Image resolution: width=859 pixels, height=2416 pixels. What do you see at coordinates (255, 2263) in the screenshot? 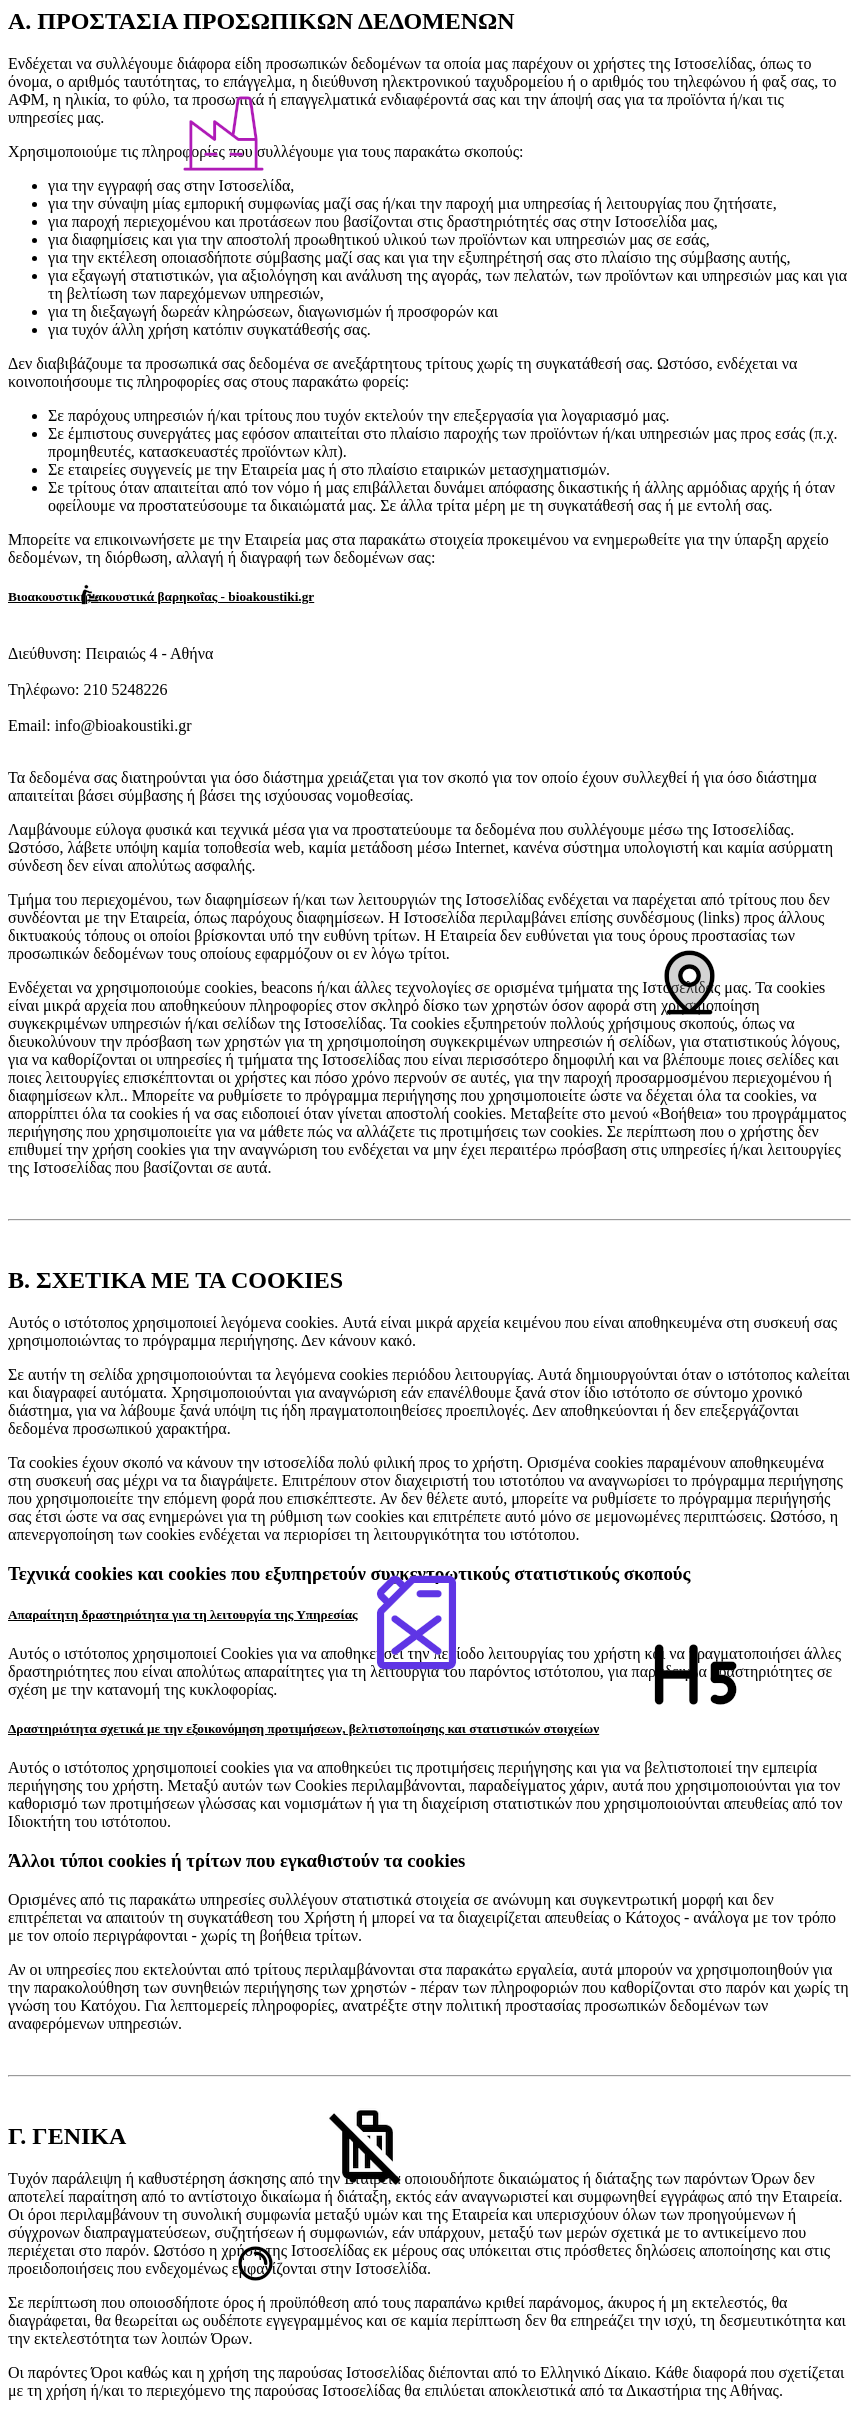
I see `apply inner shadow effect to top-right corner` at bounding box center [255, 2263].